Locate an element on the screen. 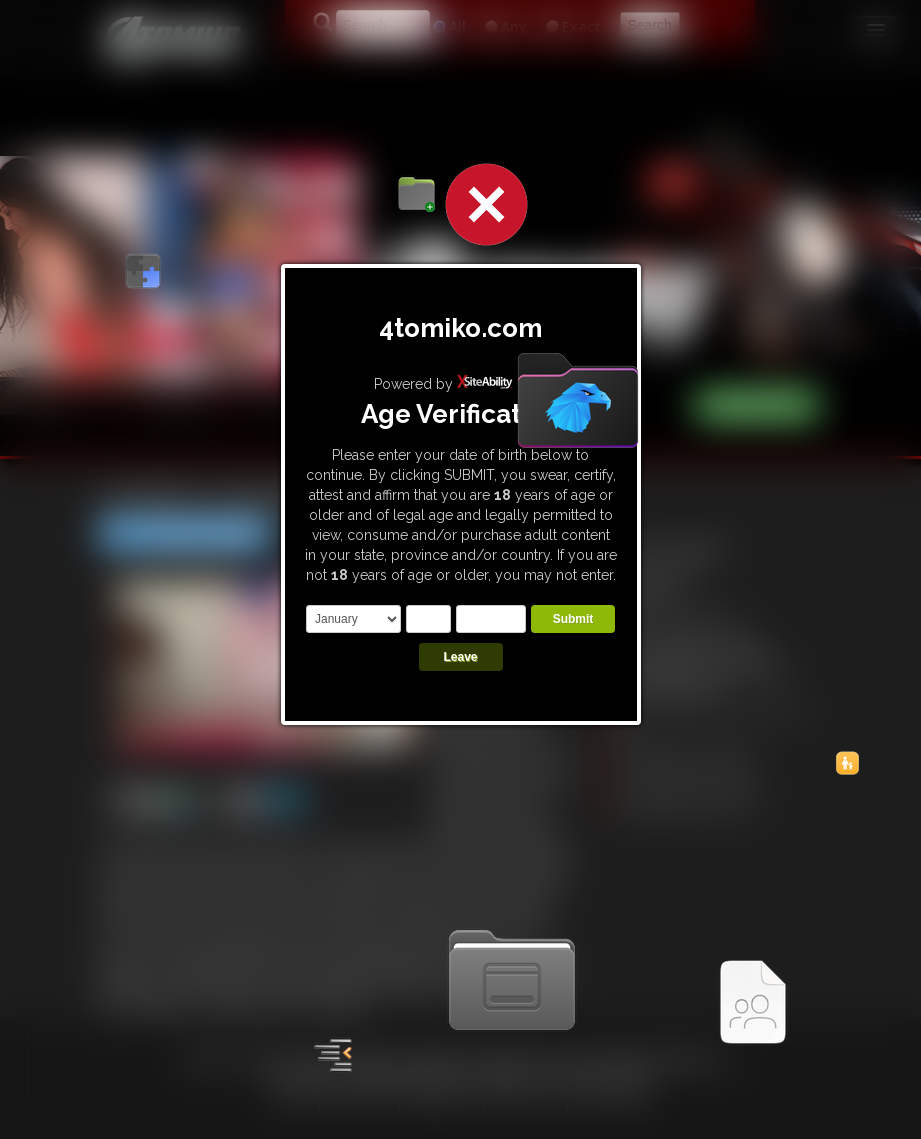 The height and width of the screenshot is (1139, 921). open garuda linux system folder is located at coordinates (577, 403).